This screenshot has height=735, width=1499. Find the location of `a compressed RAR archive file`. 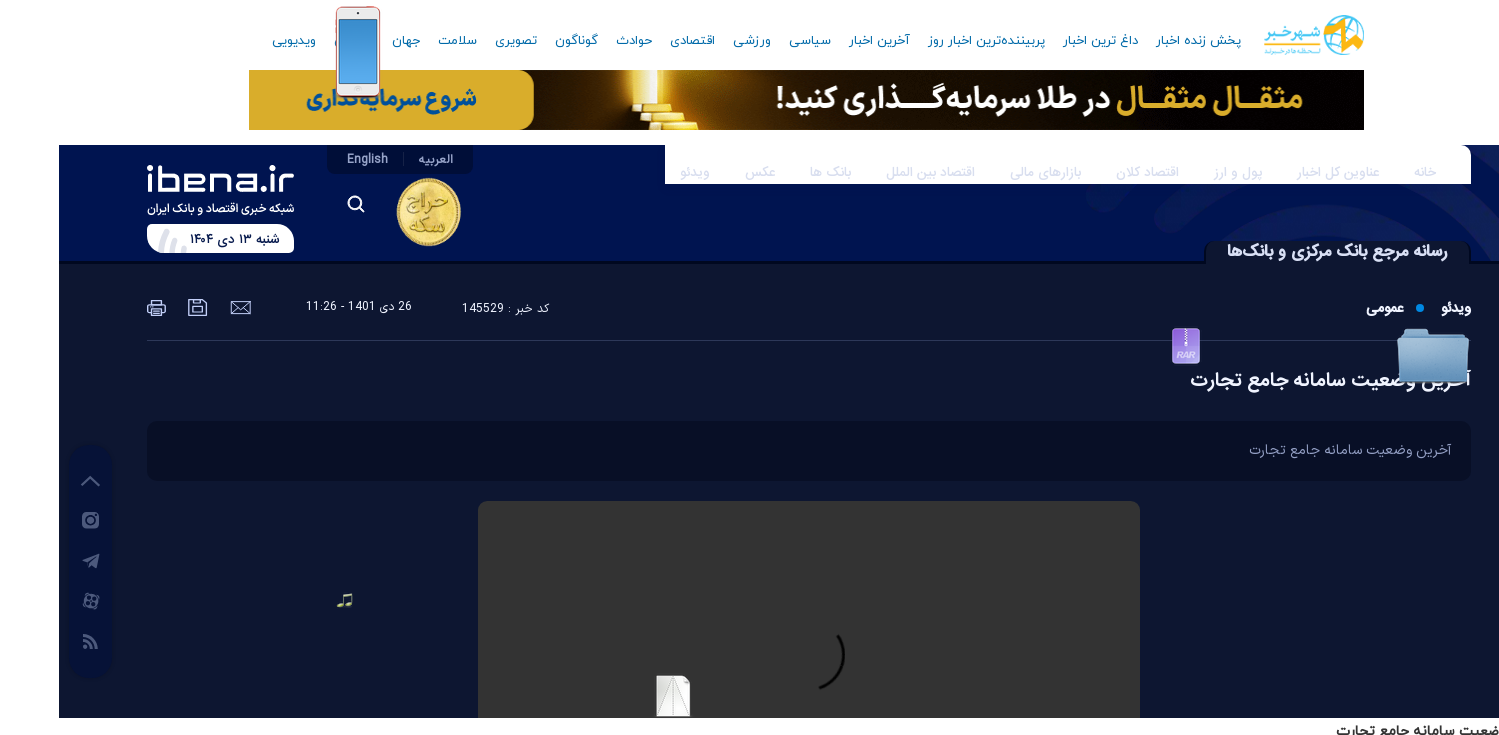

a compressed RAR archive file is located at coordinates (1186, 346).